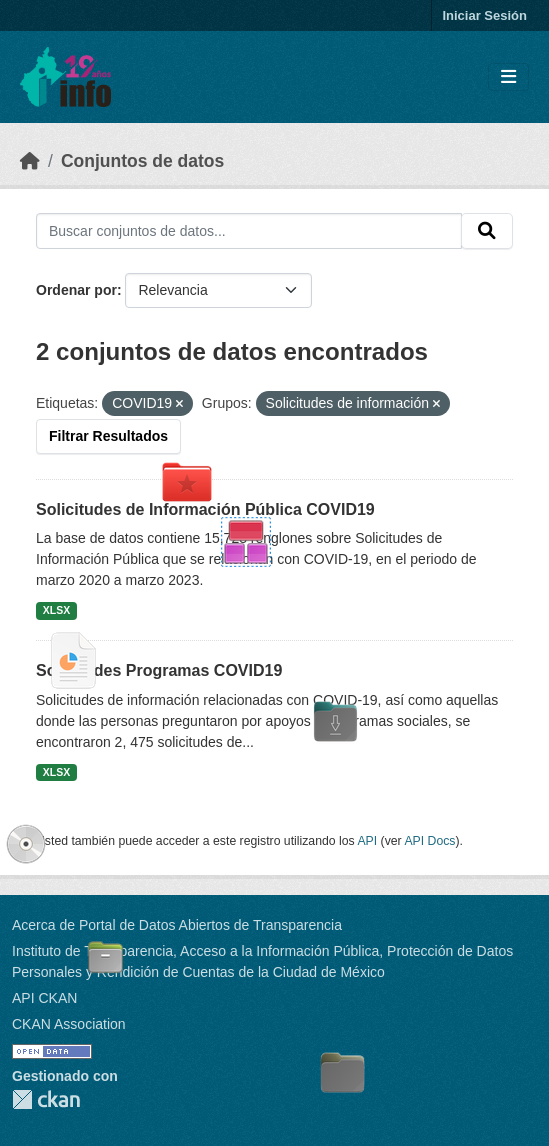 The height and width of the screenshot is (1146, 549). What do you see at coordinates (246, 542) in the screenshot?
I see `select all items in the current view` at bounding box center [246, 542].